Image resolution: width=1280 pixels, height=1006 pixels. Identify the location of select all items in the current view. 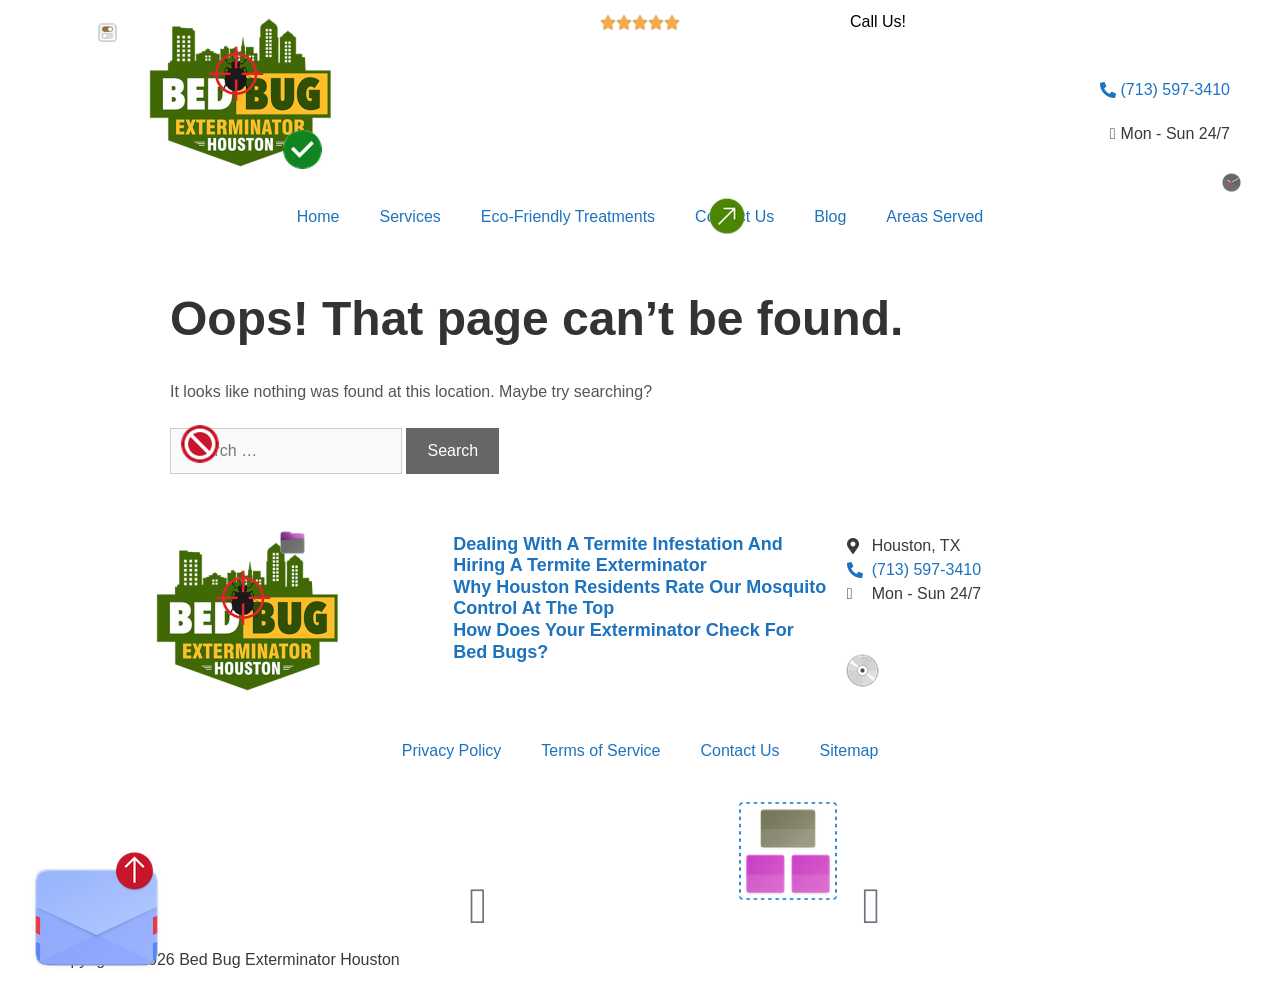
(788, 851).